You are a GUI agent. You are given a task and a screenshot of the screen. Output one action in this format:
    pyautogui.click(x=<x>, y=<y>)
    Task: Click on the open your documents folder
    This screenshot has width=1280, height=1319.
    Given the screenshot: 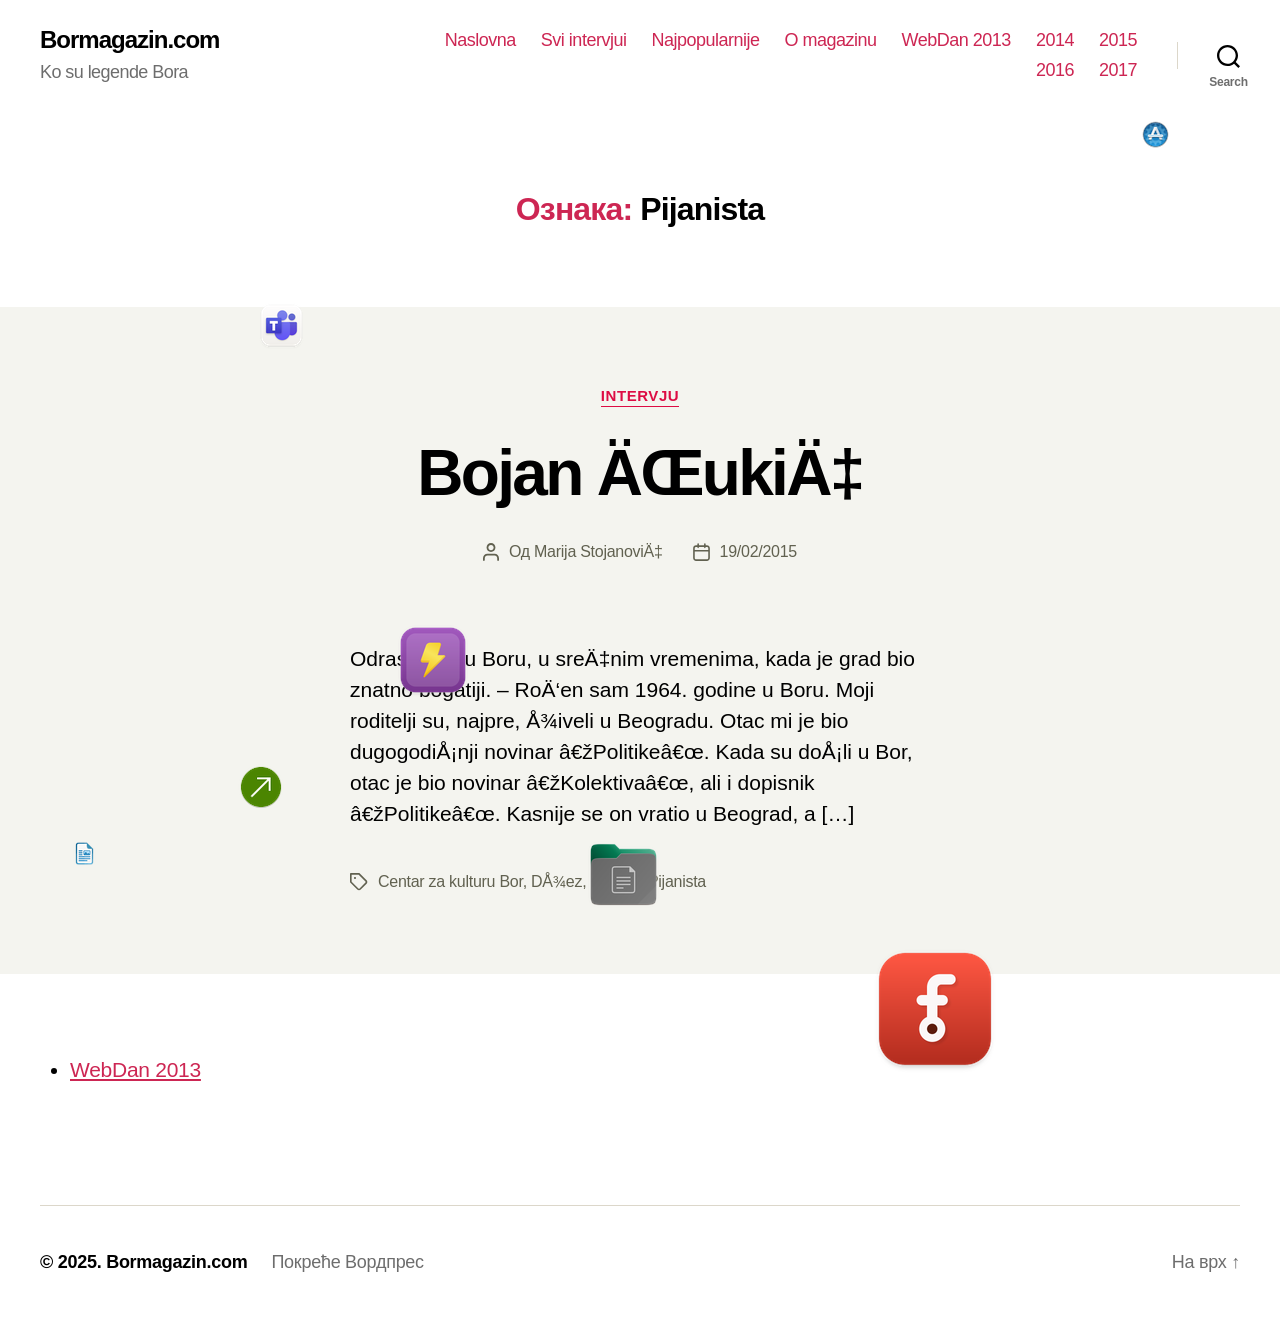 What is the action you would take?
    pyautogui.click(x=623, y=874)
    